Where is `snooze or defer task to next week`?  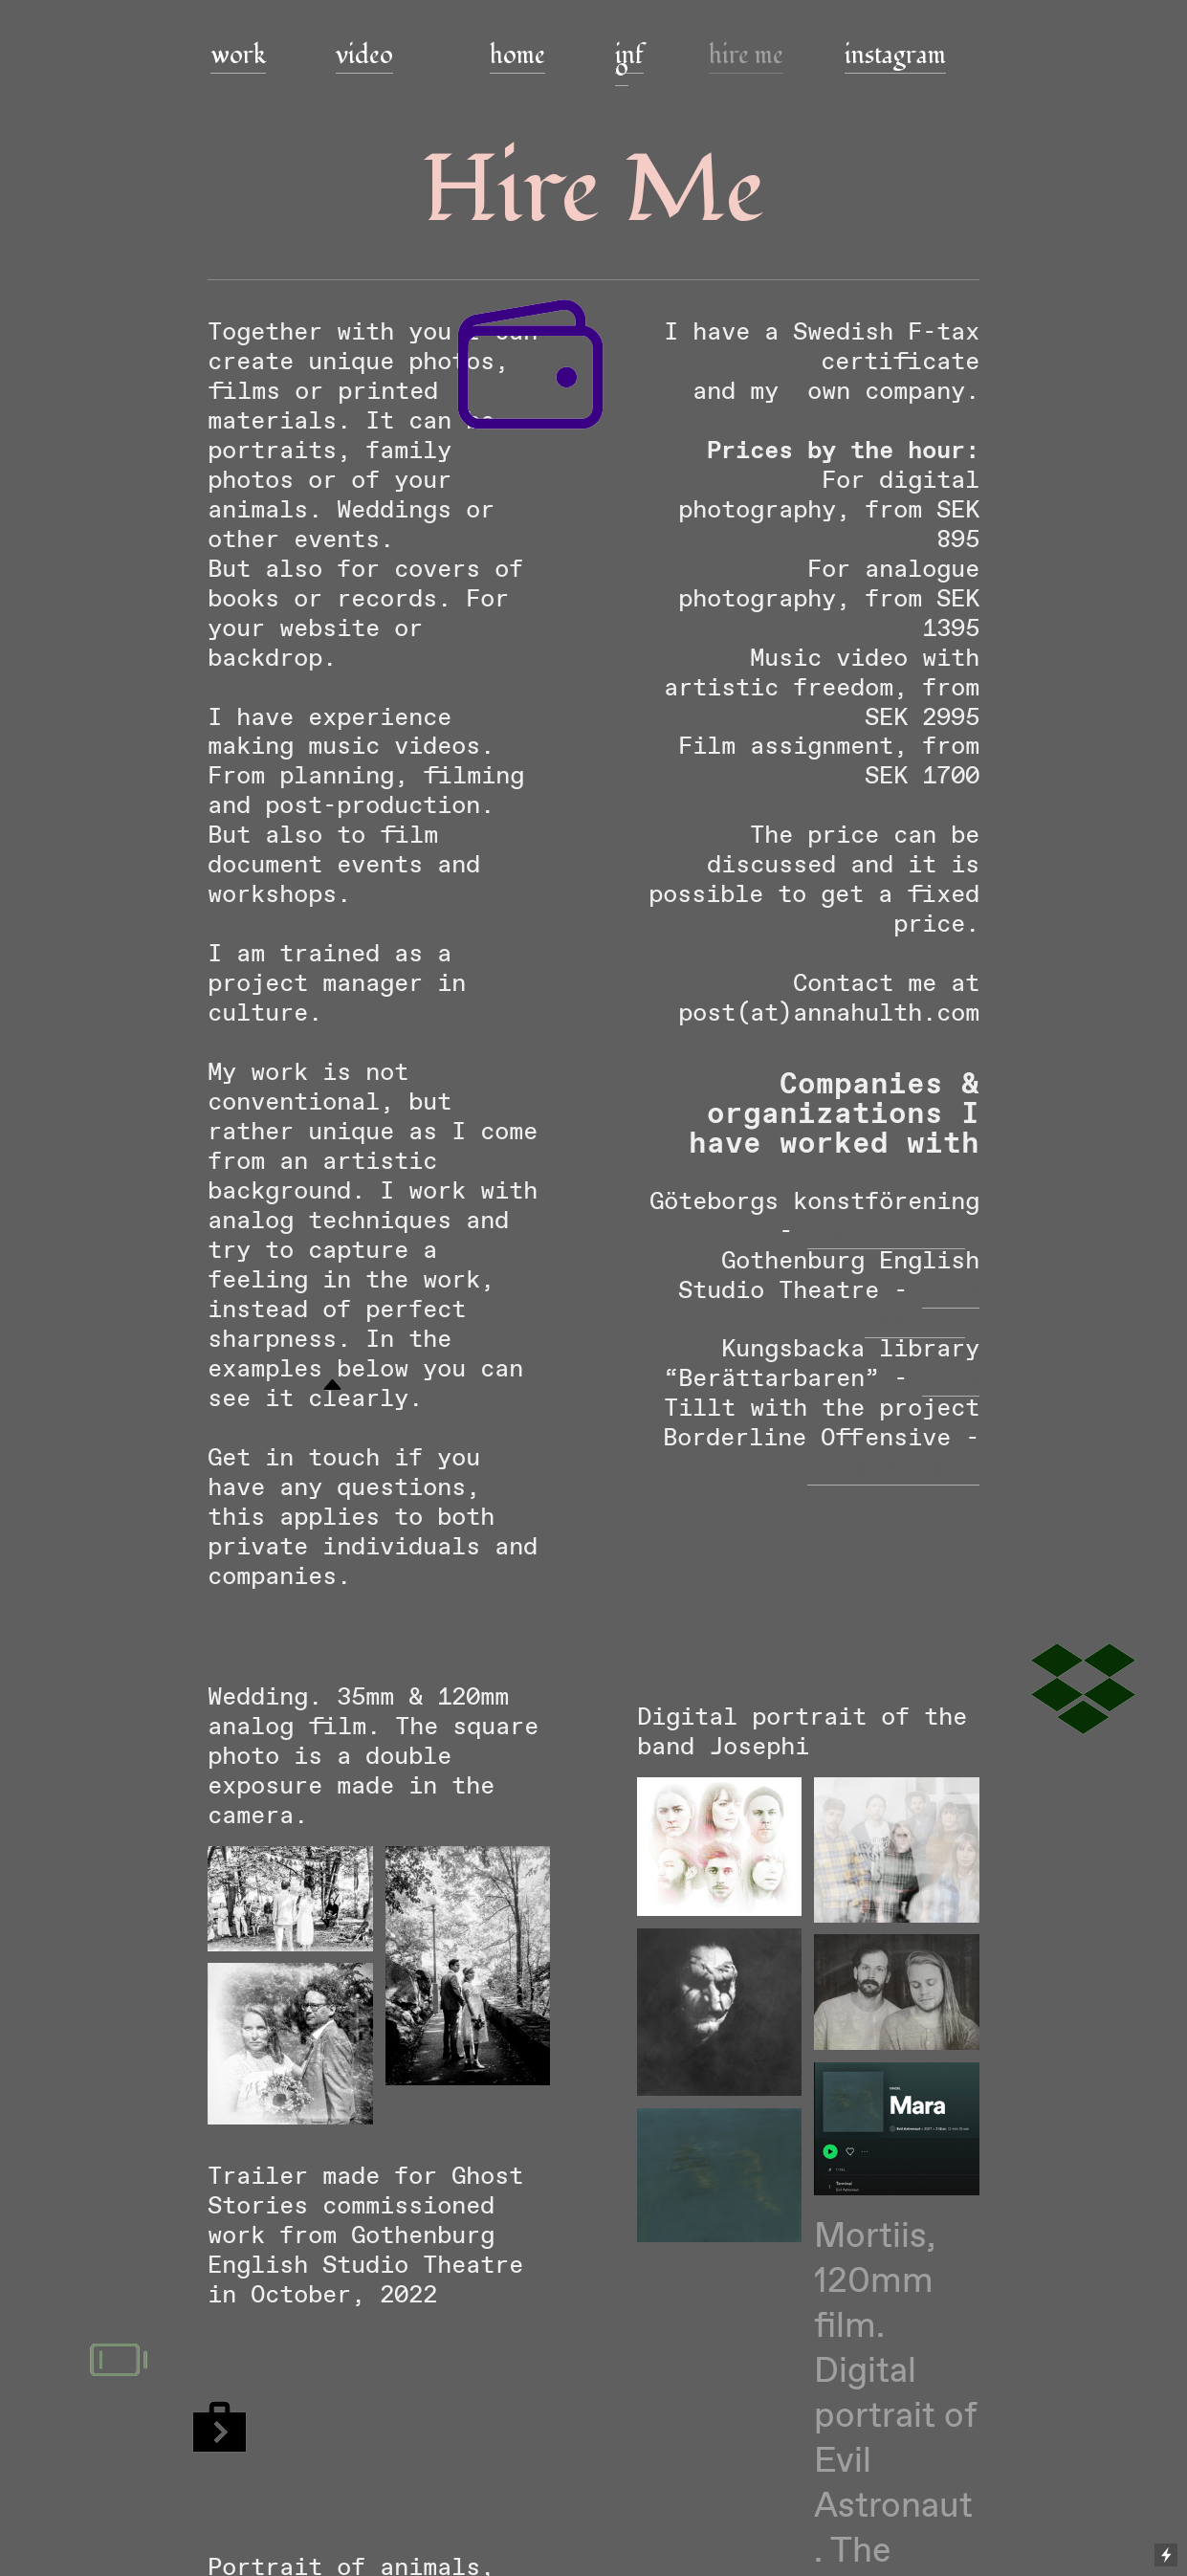 snooze or defer task to next week is located at coordinates (219, 2425).